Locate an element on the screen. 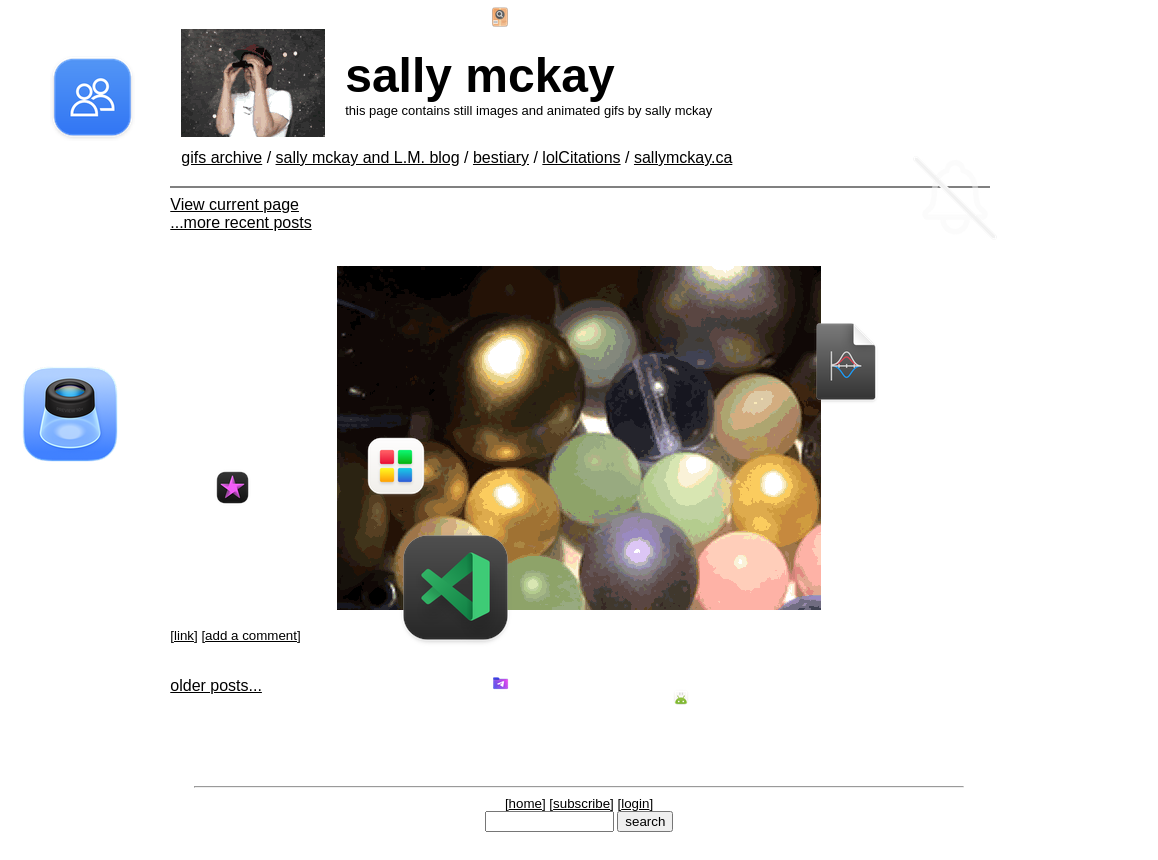 The height and width of the screenshot is (860, 1158). open android file transfer app is located at coordinates (681, 697).